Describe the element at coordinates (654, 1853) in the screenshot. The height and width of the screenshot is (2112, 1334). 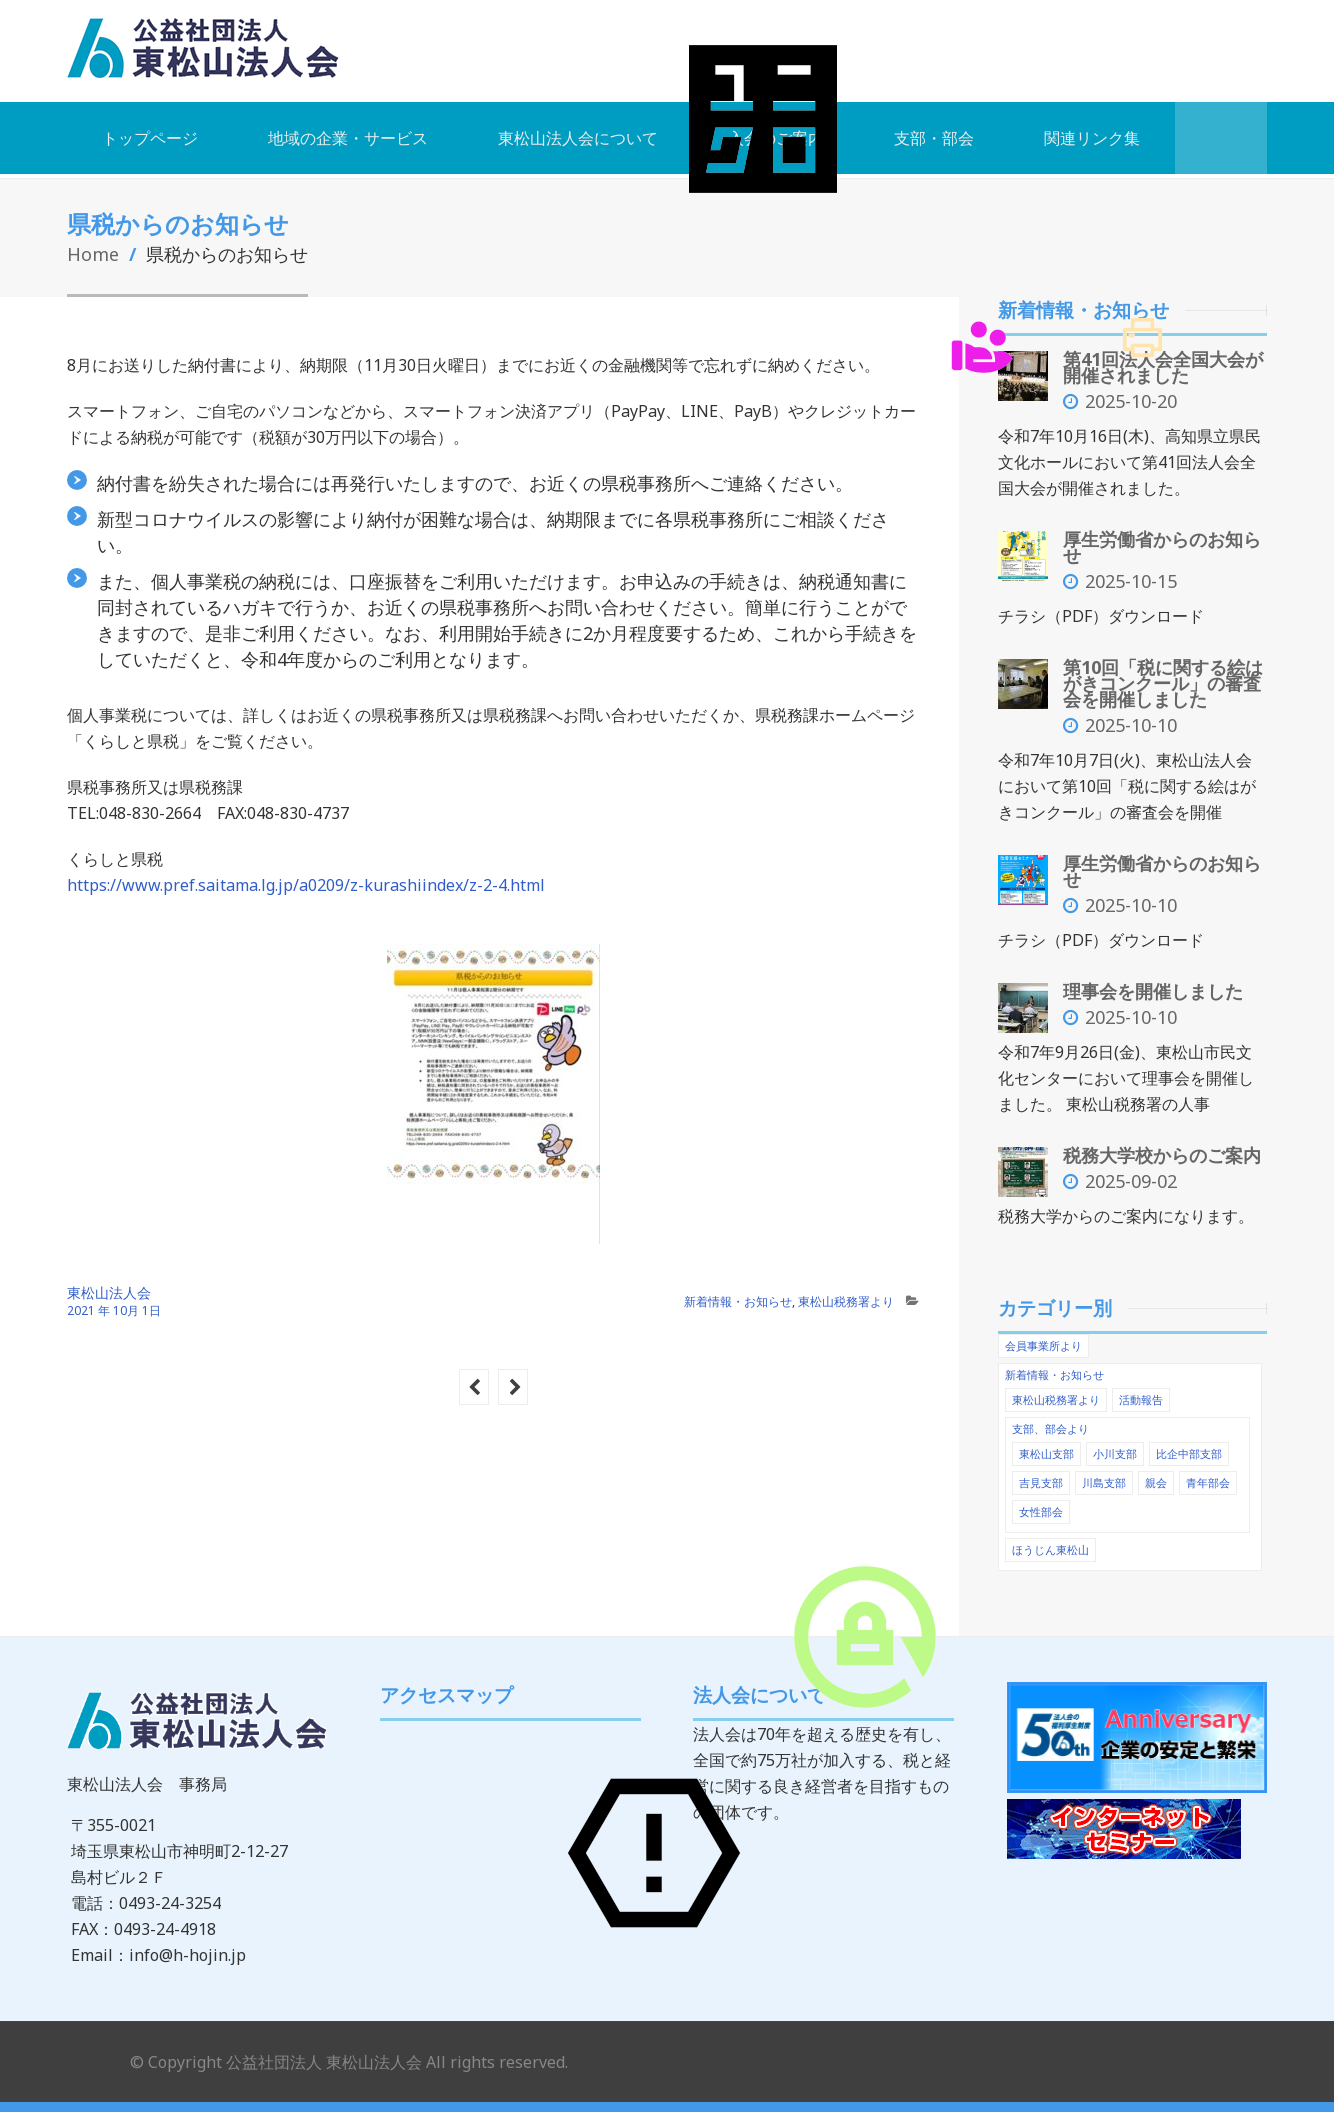
I see `mark message as spam` at that location.